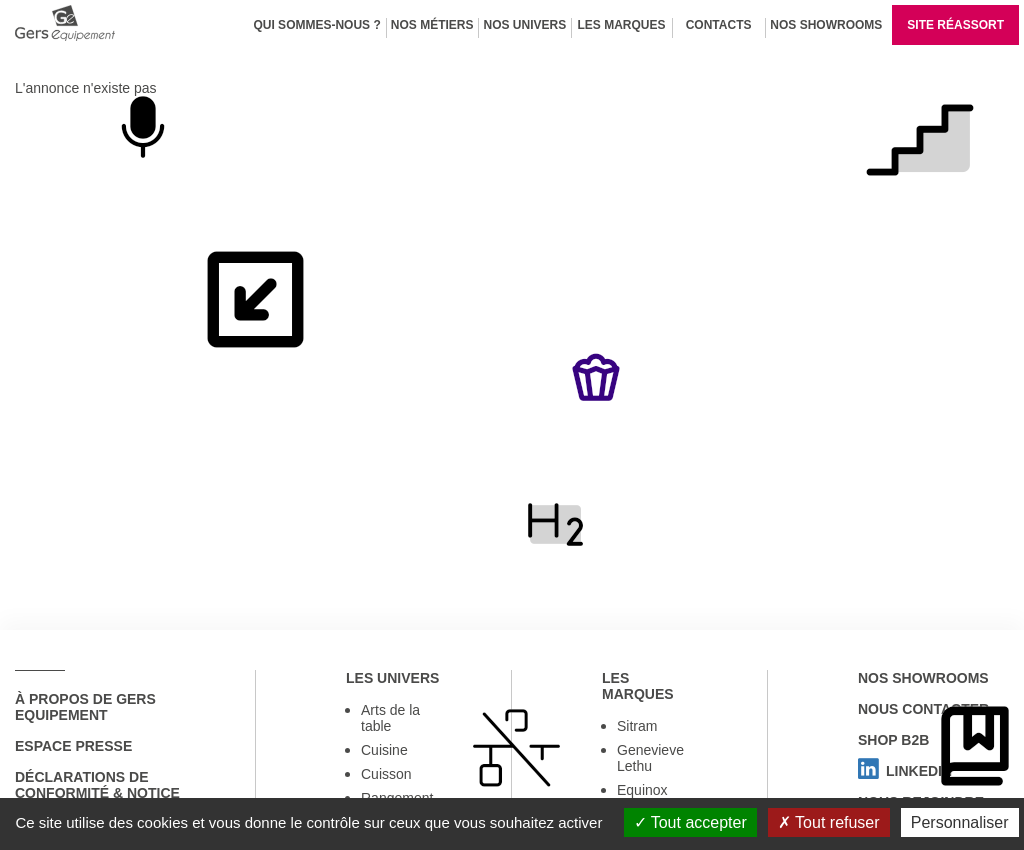 The height and width of the screenshot is (850, 1024). What do you see at coordinates (596, 379) in the screenshot?
I see `access movies or entertainment section` at bounding box center [596, 379].